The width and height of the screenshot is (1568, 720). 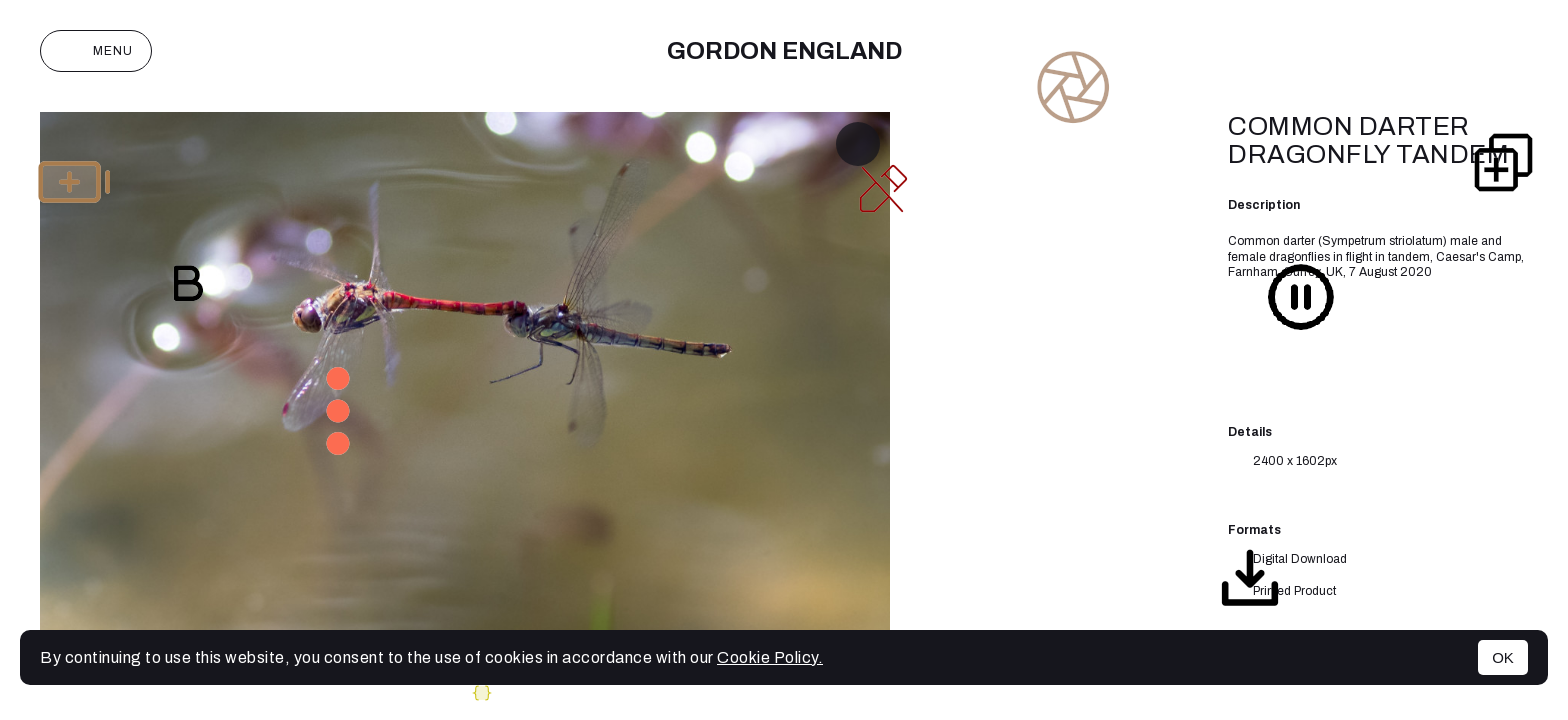 I want to click on pause media playback, so click(x=1301, y=297).